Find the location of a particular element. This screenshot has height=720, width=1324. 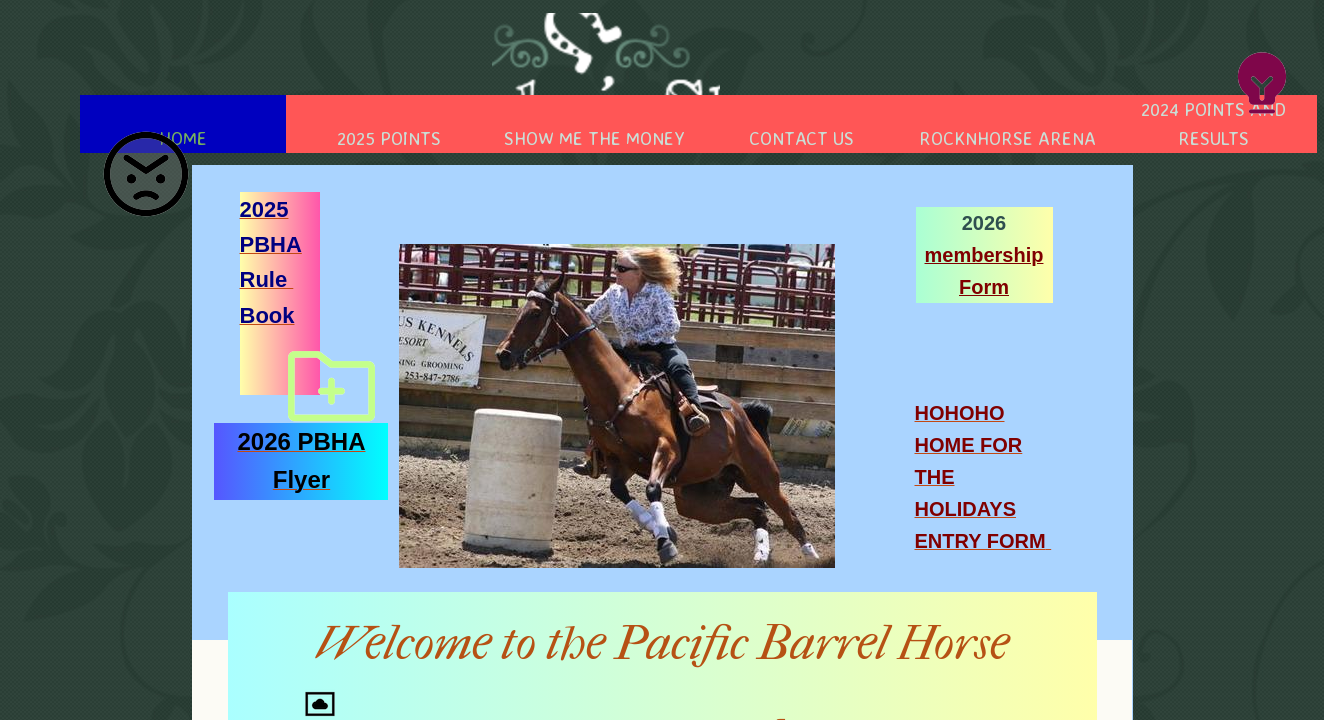

react with anger to a post or message is located at coordinates (146, 174).